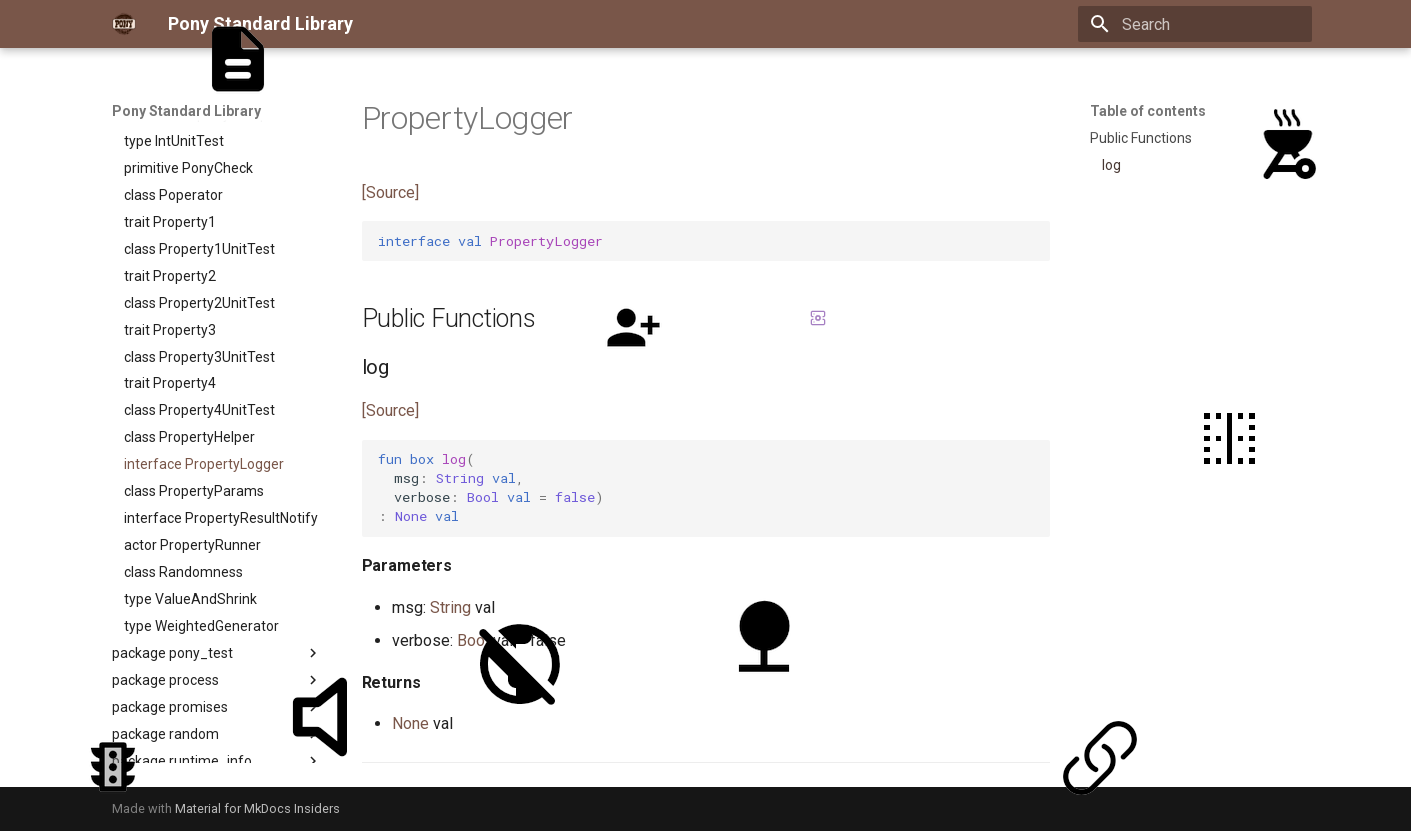  Describe the element at coordinates (238, 59) in the screenshot. I see `view document details` at that location.